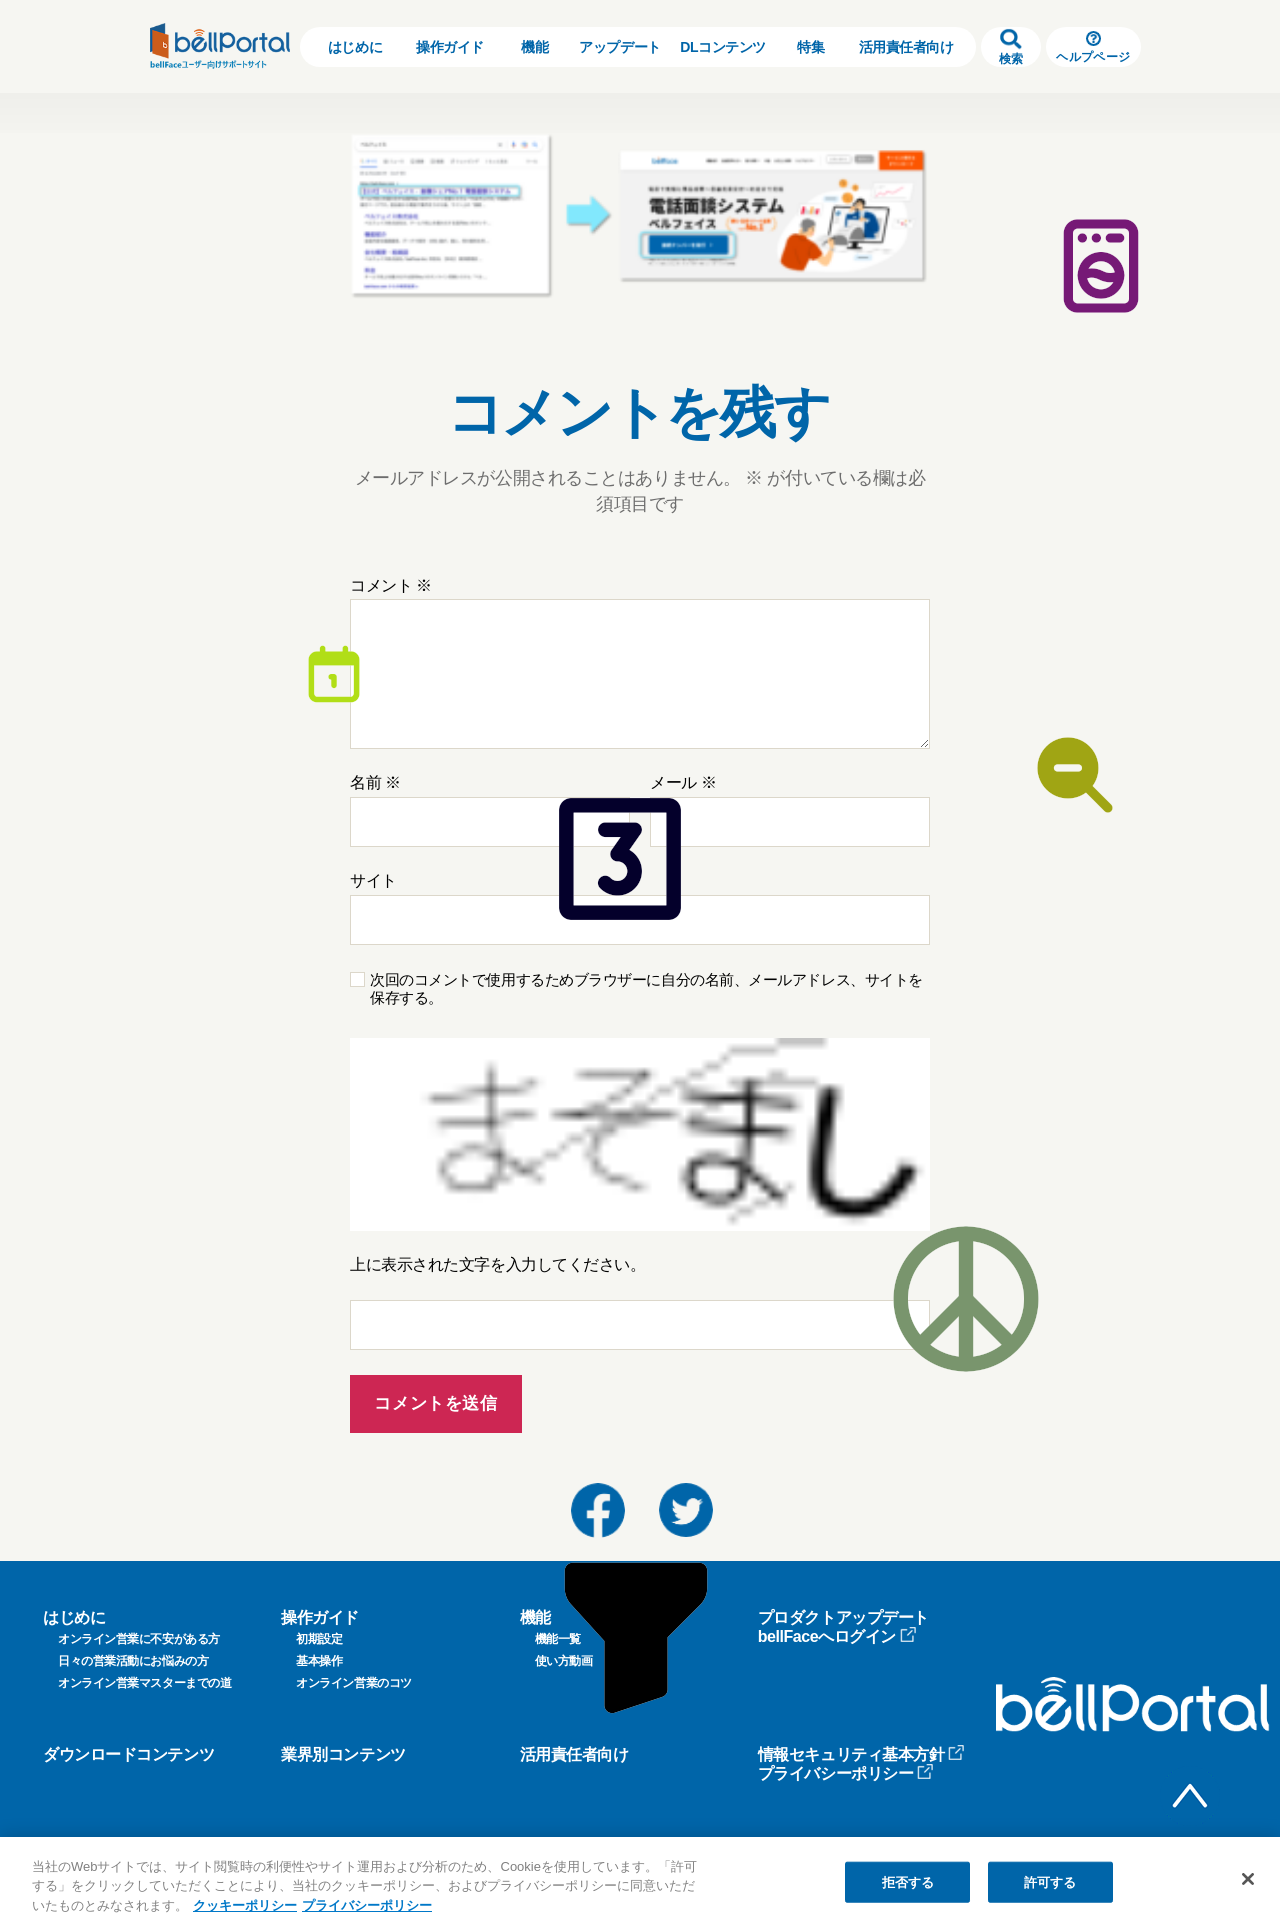 This screenshot has width=1280, height=1916. Describe the element at coordinates (1075, 775) in the screenshot. I see `zoom out` at that location.